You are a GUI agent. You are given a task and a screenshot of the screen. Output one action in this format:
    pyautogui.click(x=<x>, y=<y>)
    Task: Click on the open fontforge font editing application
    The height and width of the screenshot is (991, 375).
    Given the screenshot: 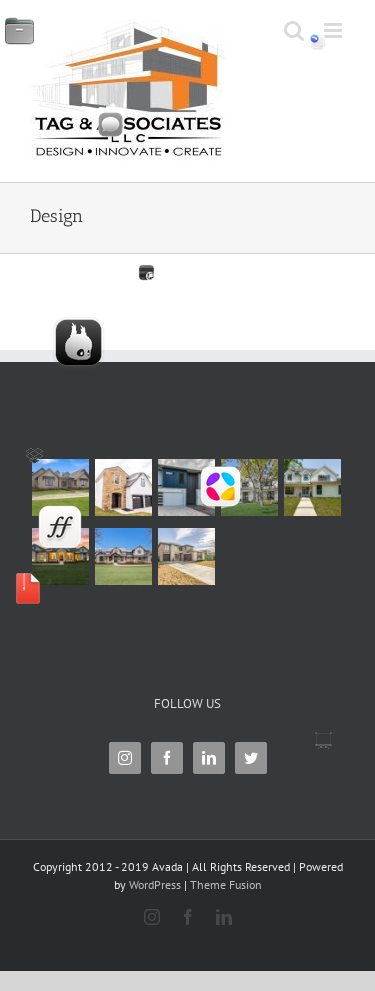 What is the action you would take?
    pyautogui.click(x=60, y=527)
    